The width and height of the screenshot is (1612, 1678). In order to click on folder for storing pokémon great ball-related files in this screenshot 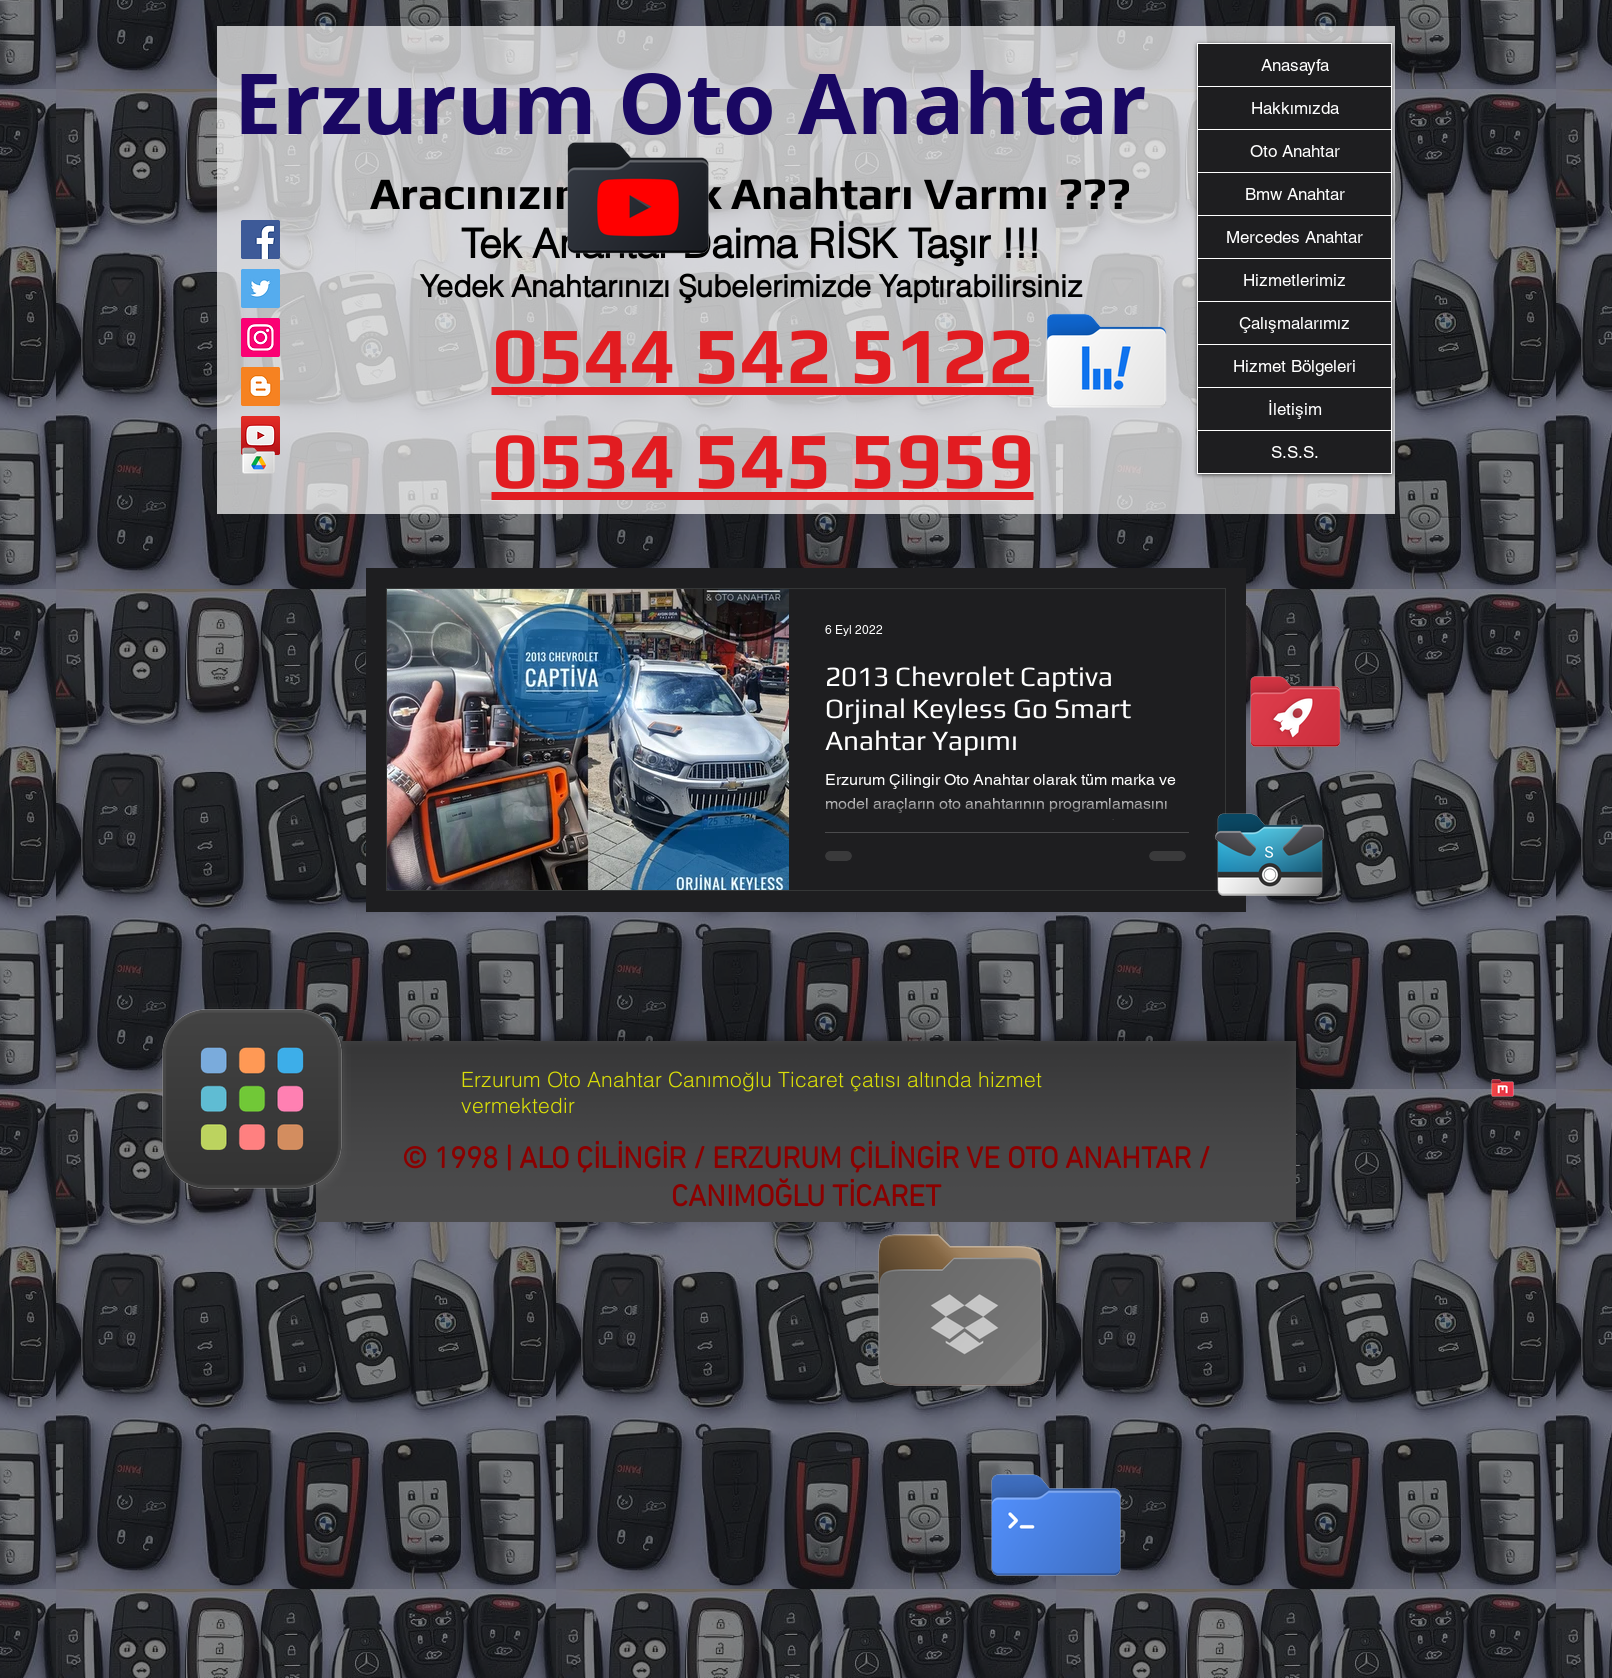, I will do `click(1269, 857)`.